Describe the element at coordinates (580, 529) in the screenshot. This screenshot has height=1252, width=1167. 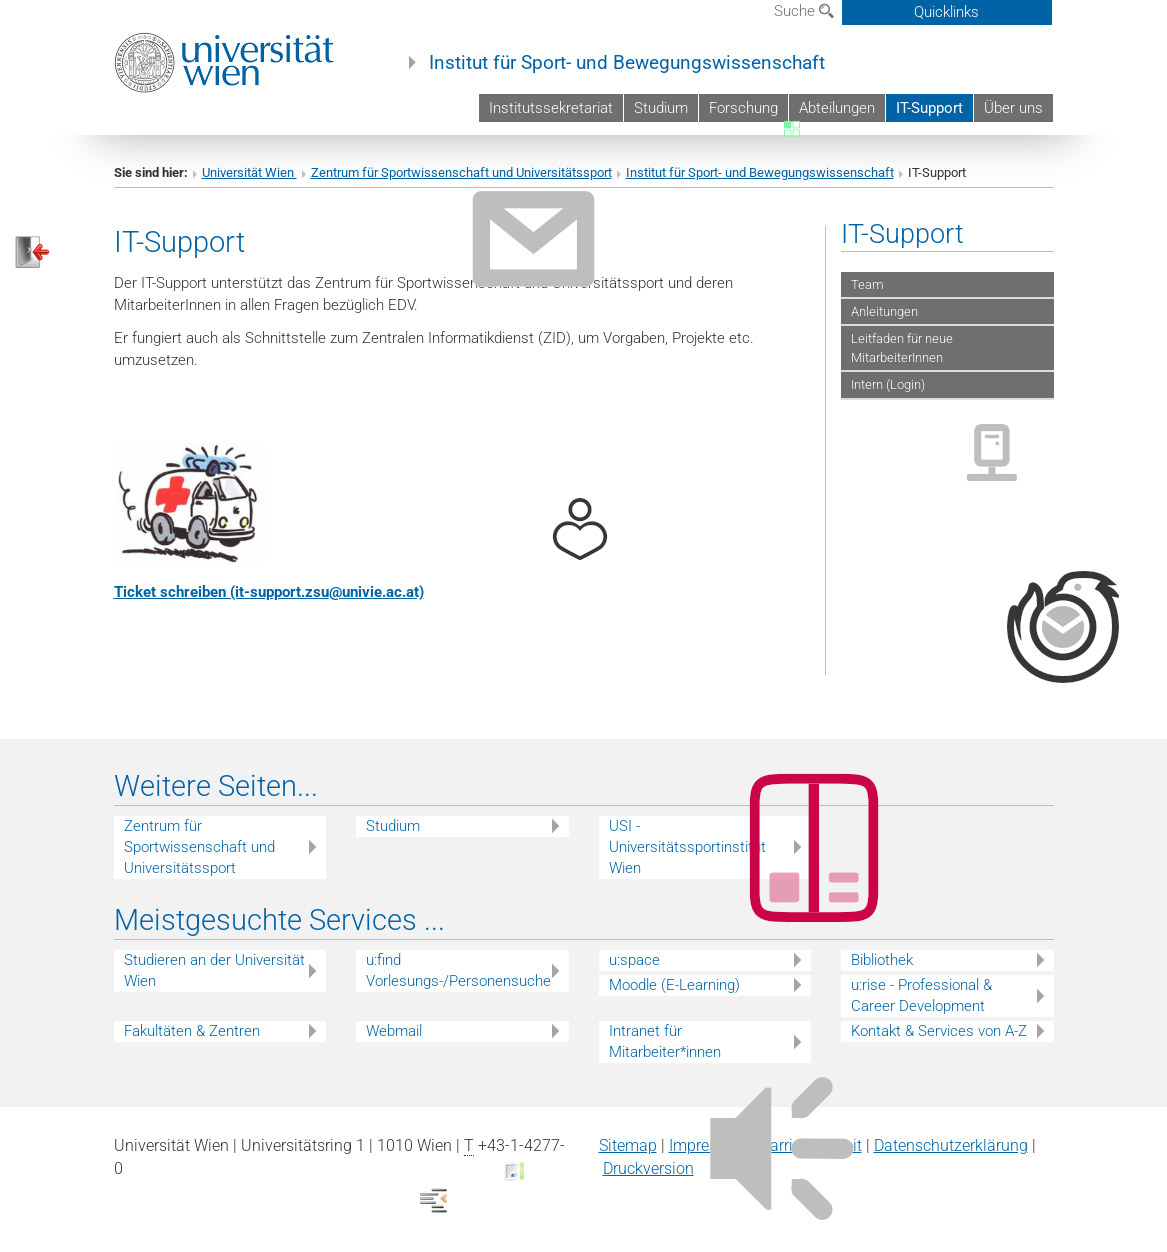
I see `access digital wellbeing settings` at that location.